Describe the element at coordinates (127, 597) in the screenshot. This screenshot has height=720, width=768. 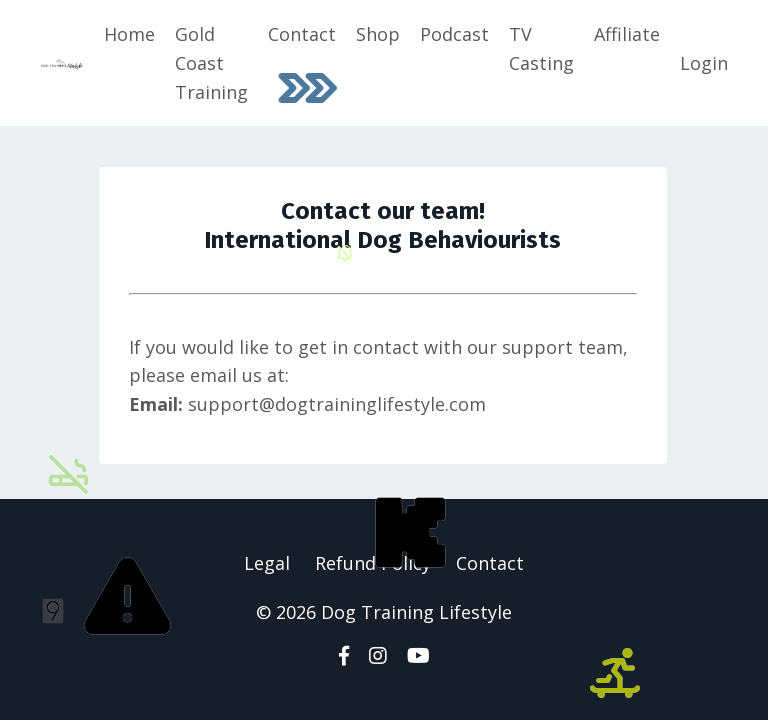
I see `indicates a warning or caution state` at that location.